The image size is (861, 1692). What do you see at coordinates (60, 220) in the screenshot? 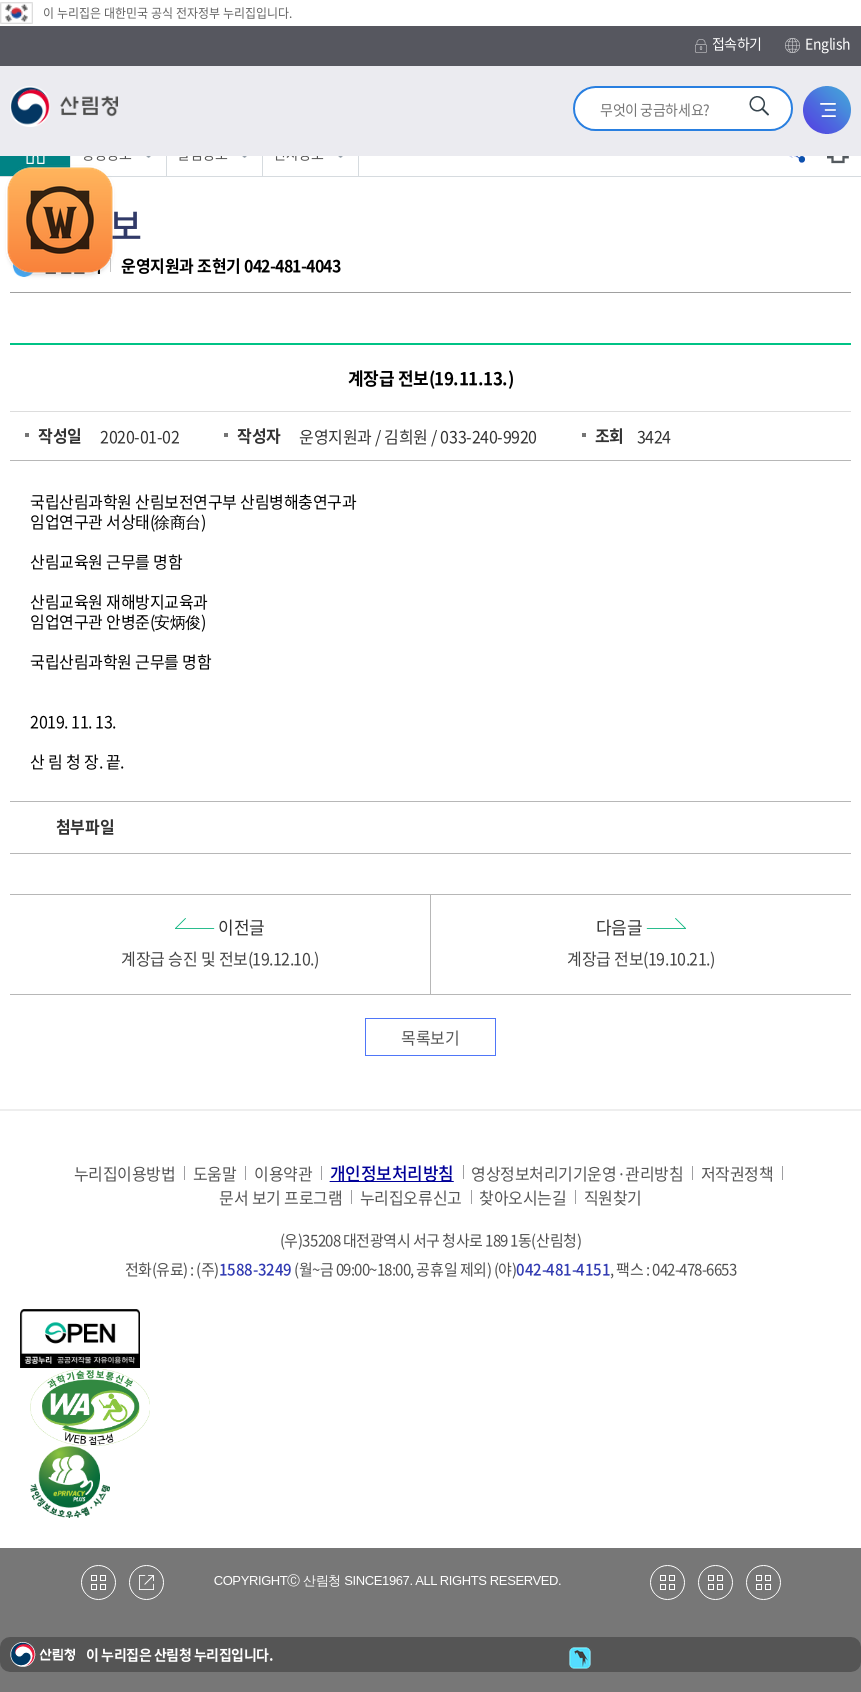
I see `launch World of Warcraft` at bounding box center [60, 220].